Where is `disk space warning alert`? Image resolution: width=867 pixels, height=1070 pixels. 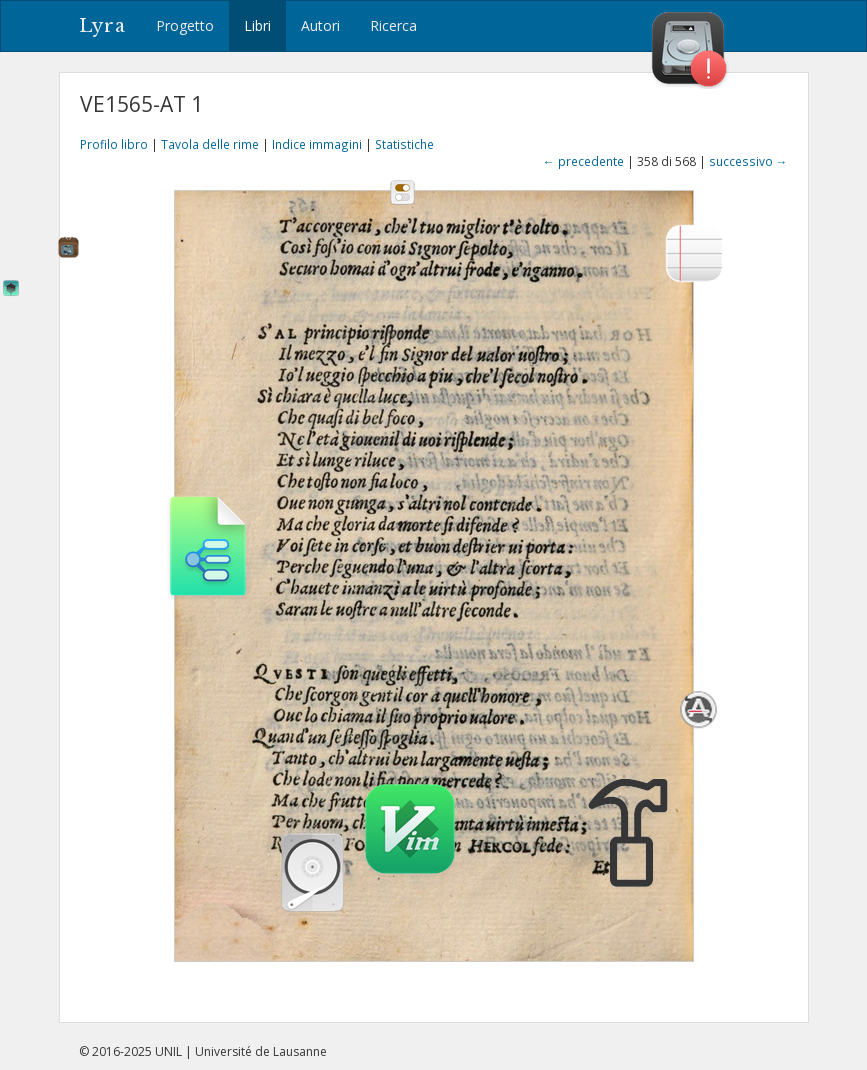 disk space warning alert is located at coordinates (688, 48).